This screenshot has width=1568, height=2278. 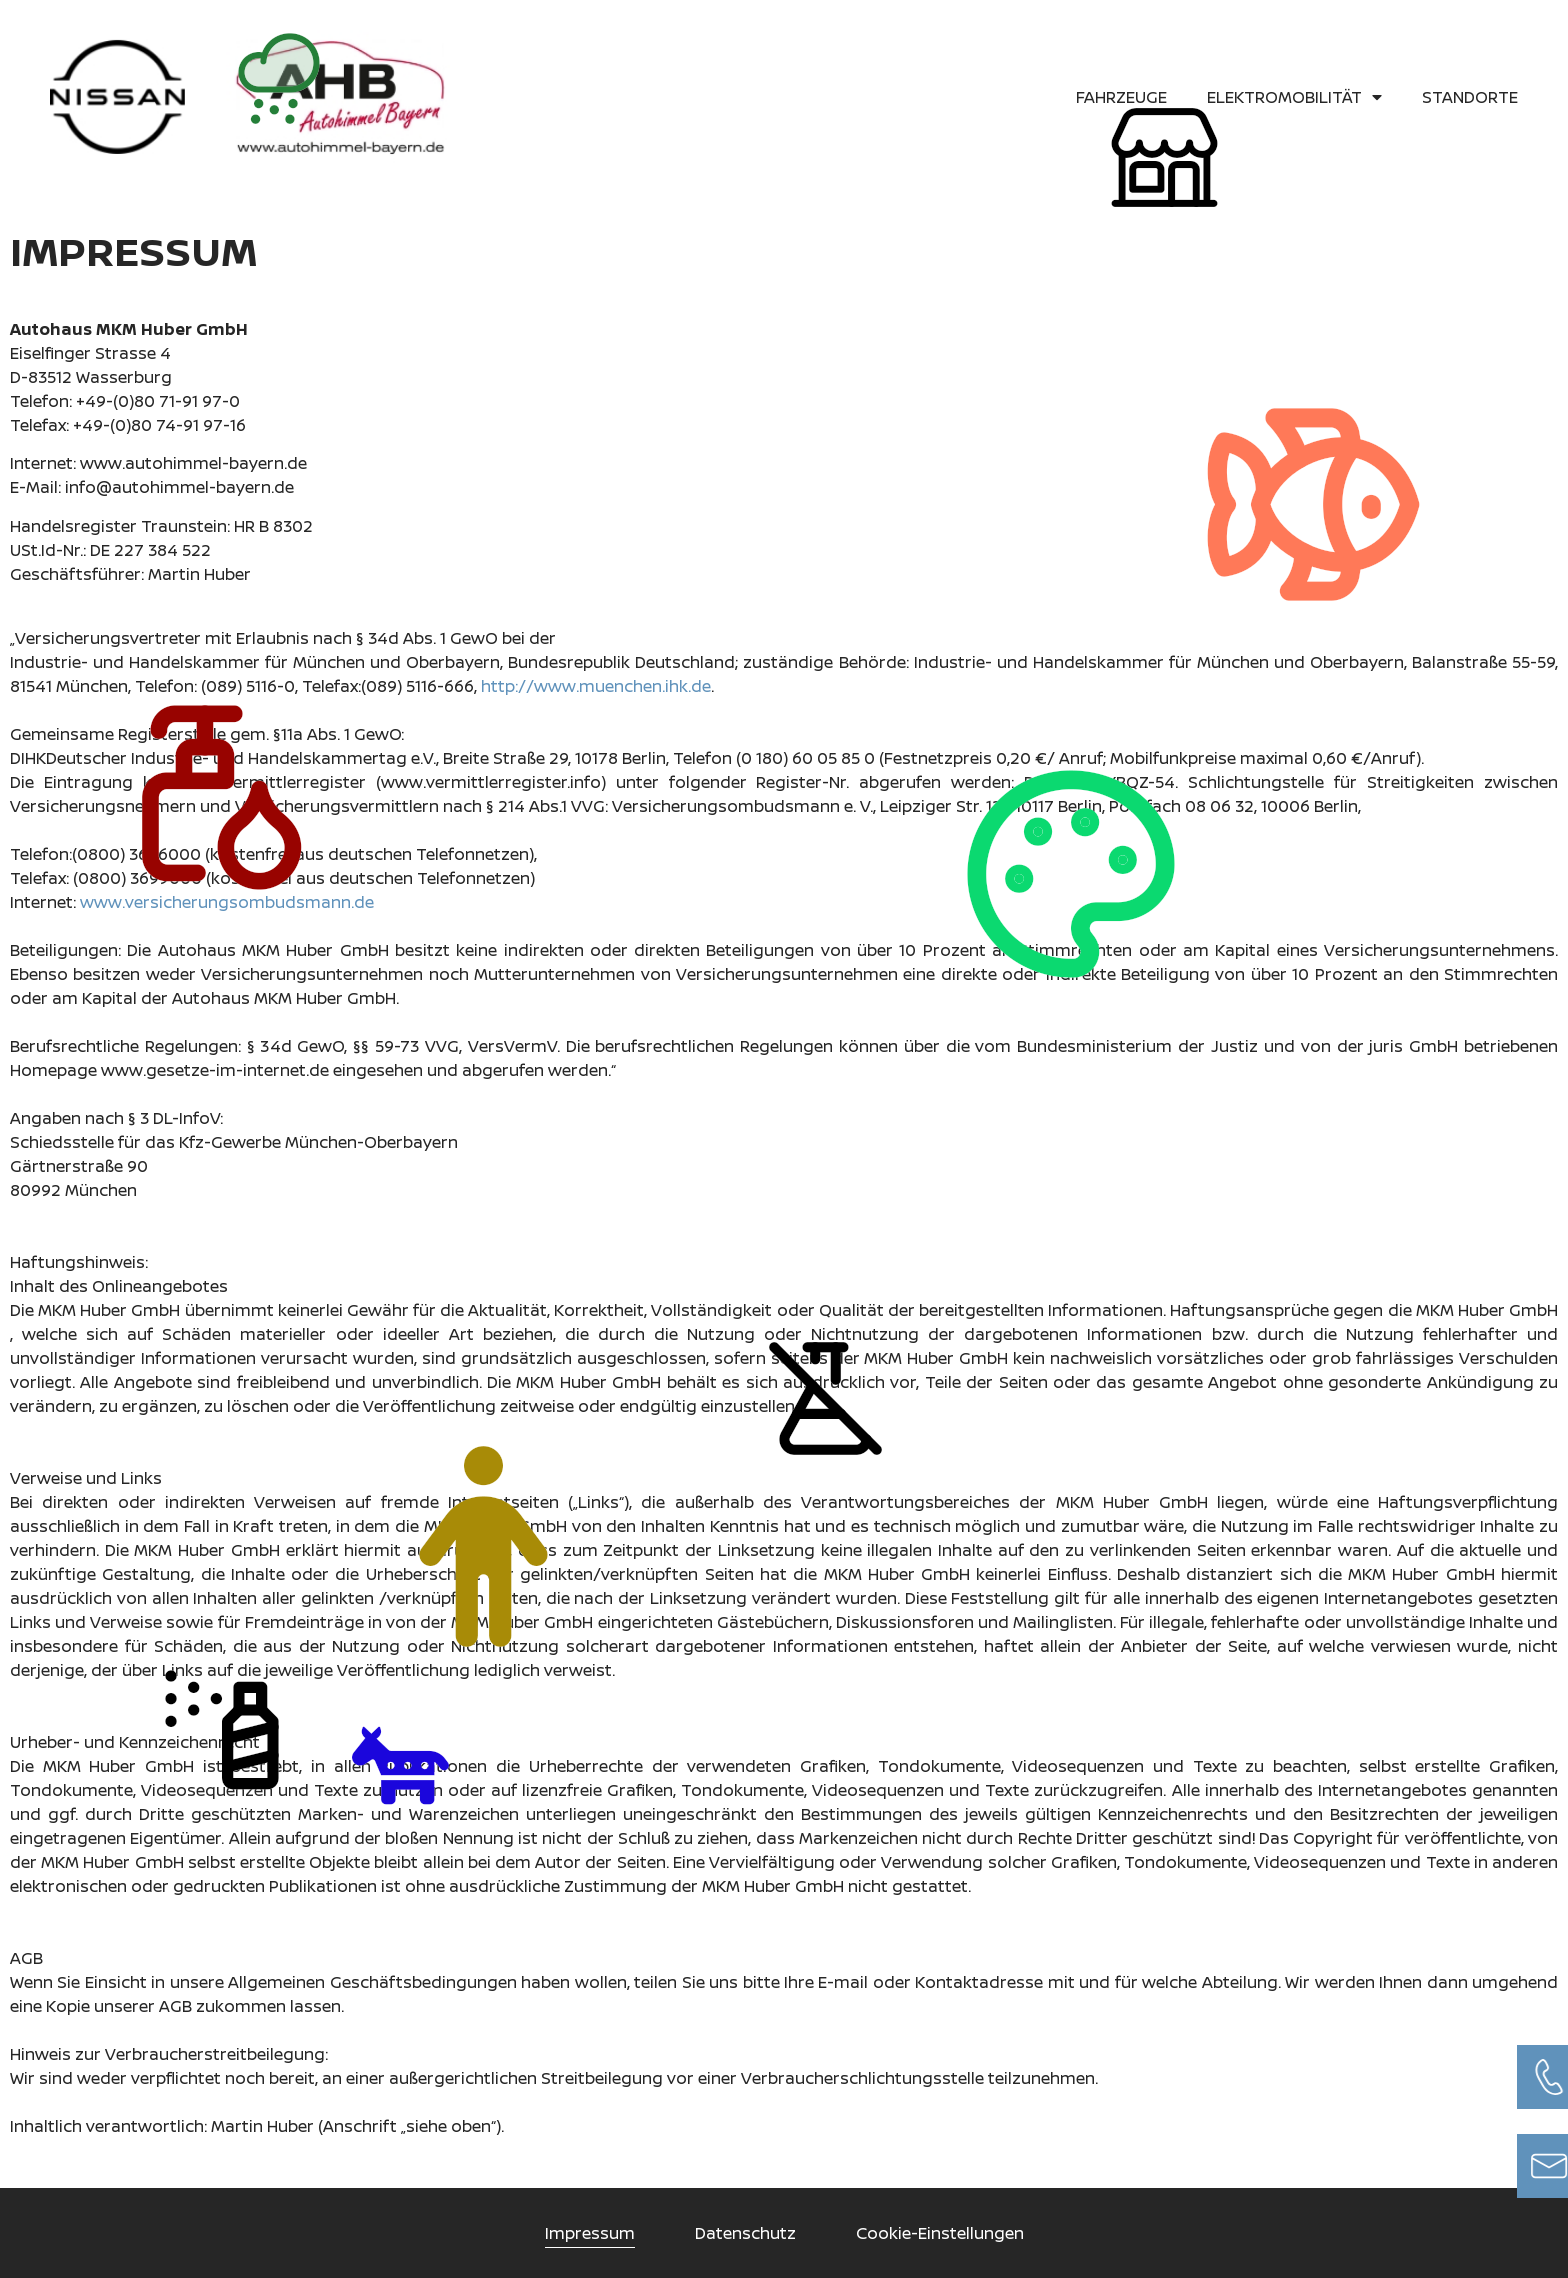 I want to click on browse or access the store, so click(x=1164, y=157).